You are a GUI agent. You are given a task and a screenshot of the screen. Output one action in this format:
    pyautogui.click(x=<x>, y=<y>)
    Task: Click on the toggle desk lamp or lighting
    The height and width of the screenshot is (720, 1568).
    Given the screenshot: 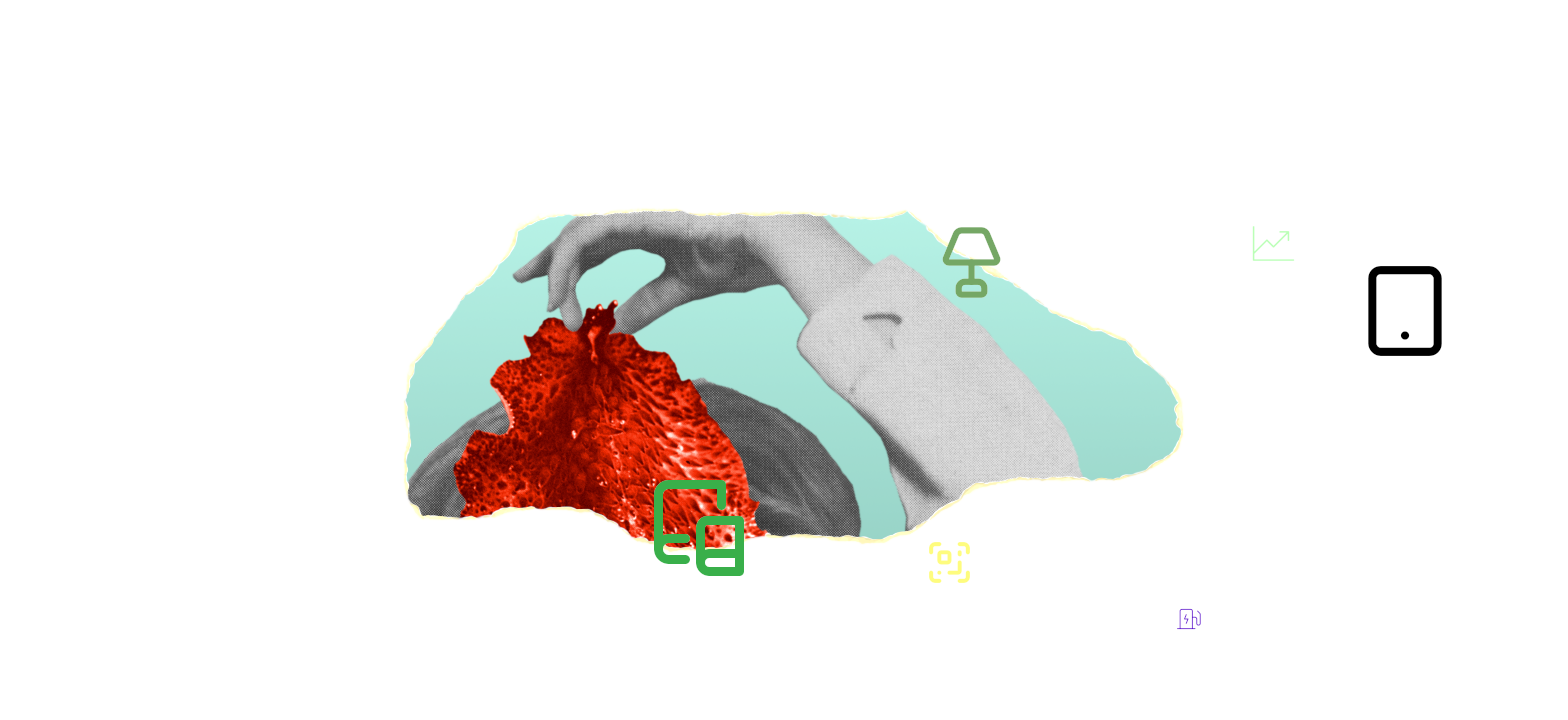 What is the action you would take?
    pyautogui.click(x=971, y=262)
    